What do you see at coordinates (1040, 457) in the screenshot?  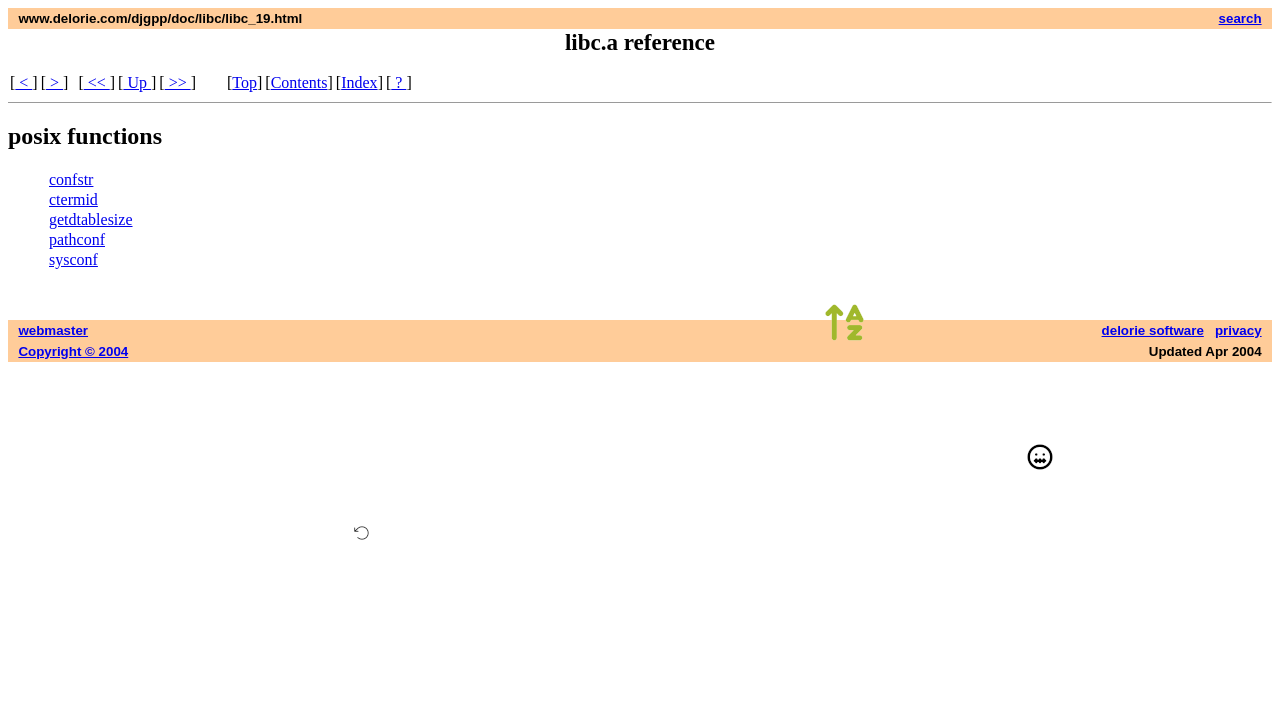 I see `indicates a muted or silenced notification state` at bounding box center [1040, 457].